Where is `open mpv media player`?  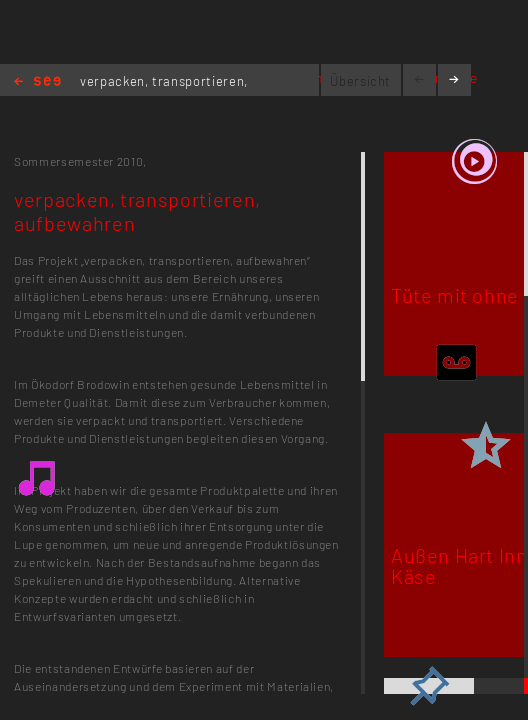 open mpv media player is located at coordinates (474, 161).